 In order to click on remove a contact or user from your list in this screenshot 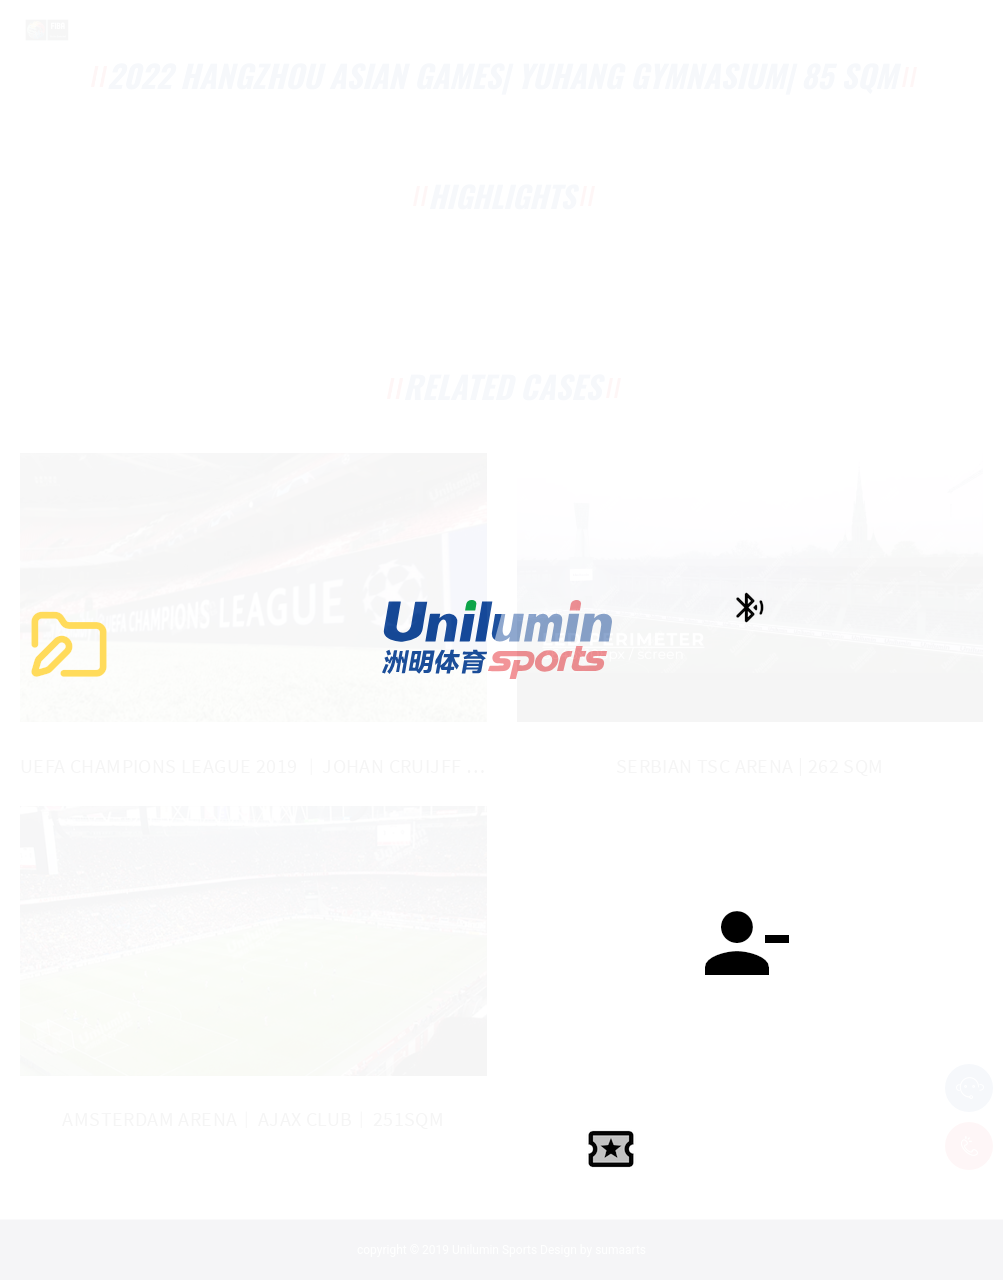, I will do `click(745, 943)`.